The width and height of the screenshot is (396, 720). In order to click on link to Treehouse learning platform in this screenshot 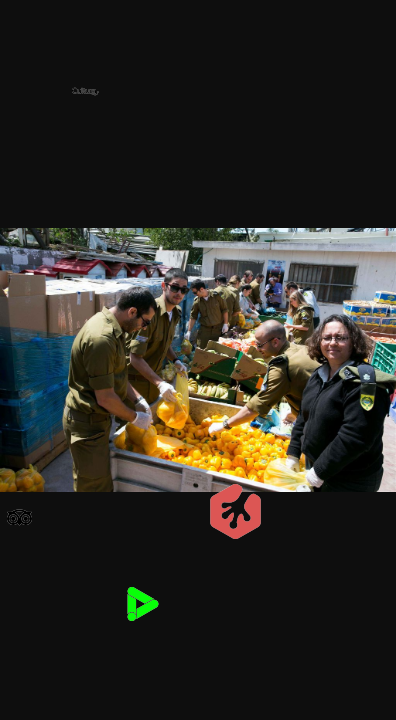, I will do `click(235, 511)`.